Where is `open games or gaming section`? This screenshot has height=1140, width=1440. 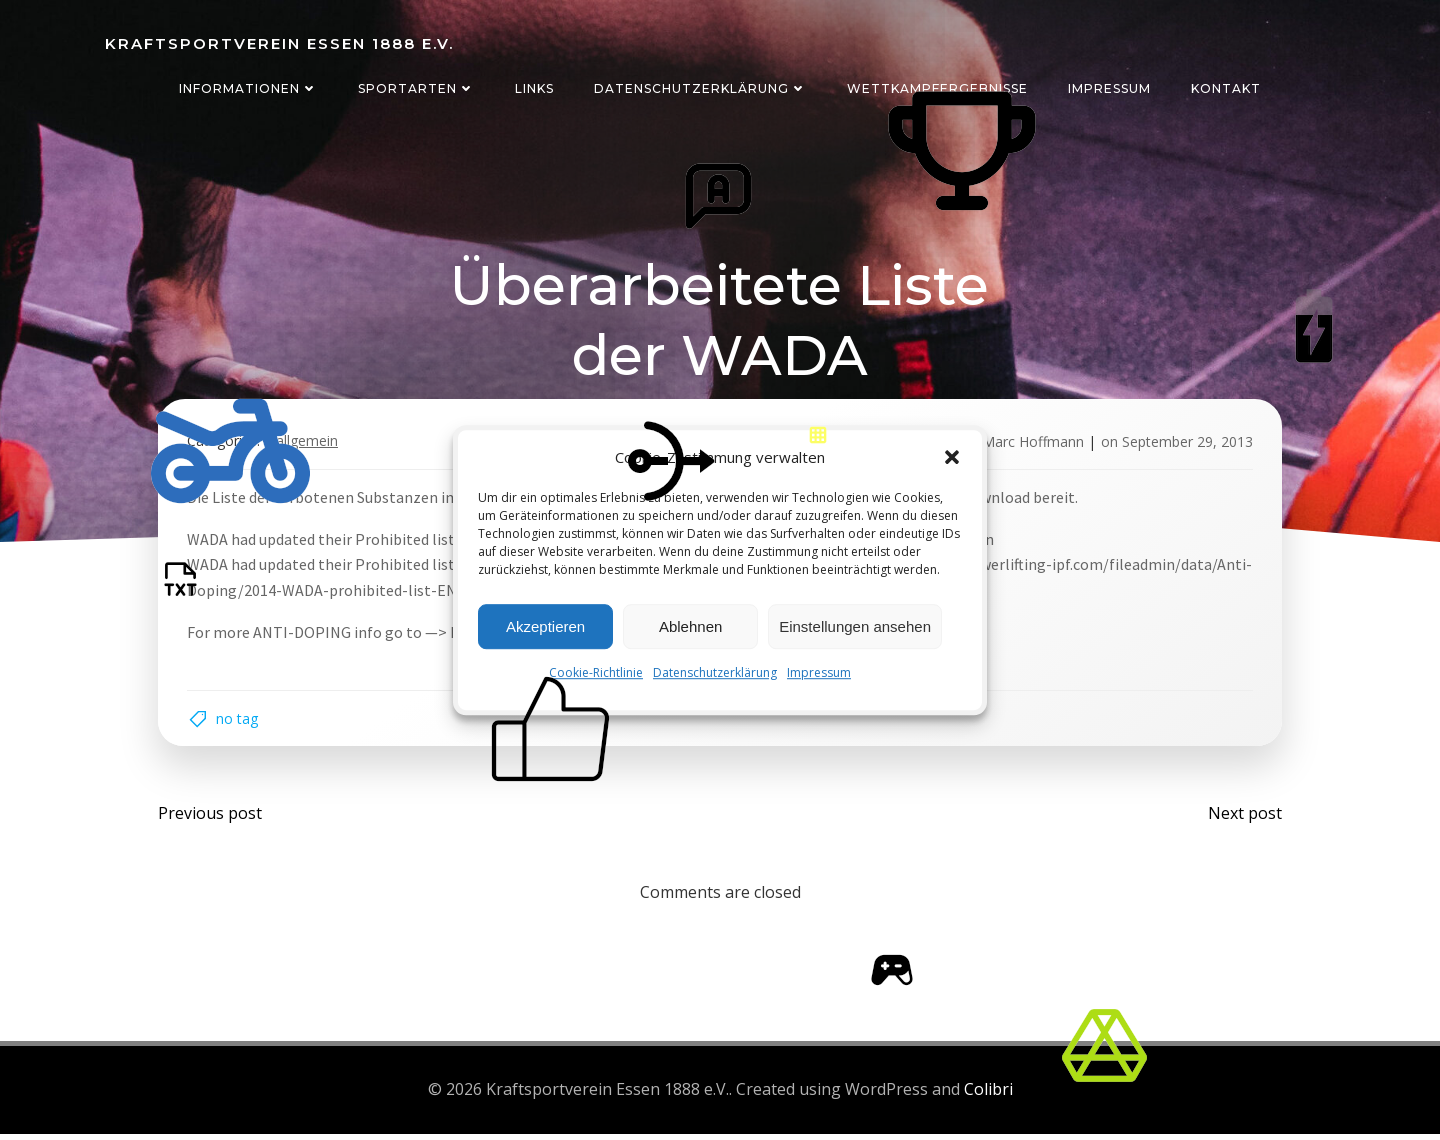 open games or gaming section is located at coordinates (892, 970).